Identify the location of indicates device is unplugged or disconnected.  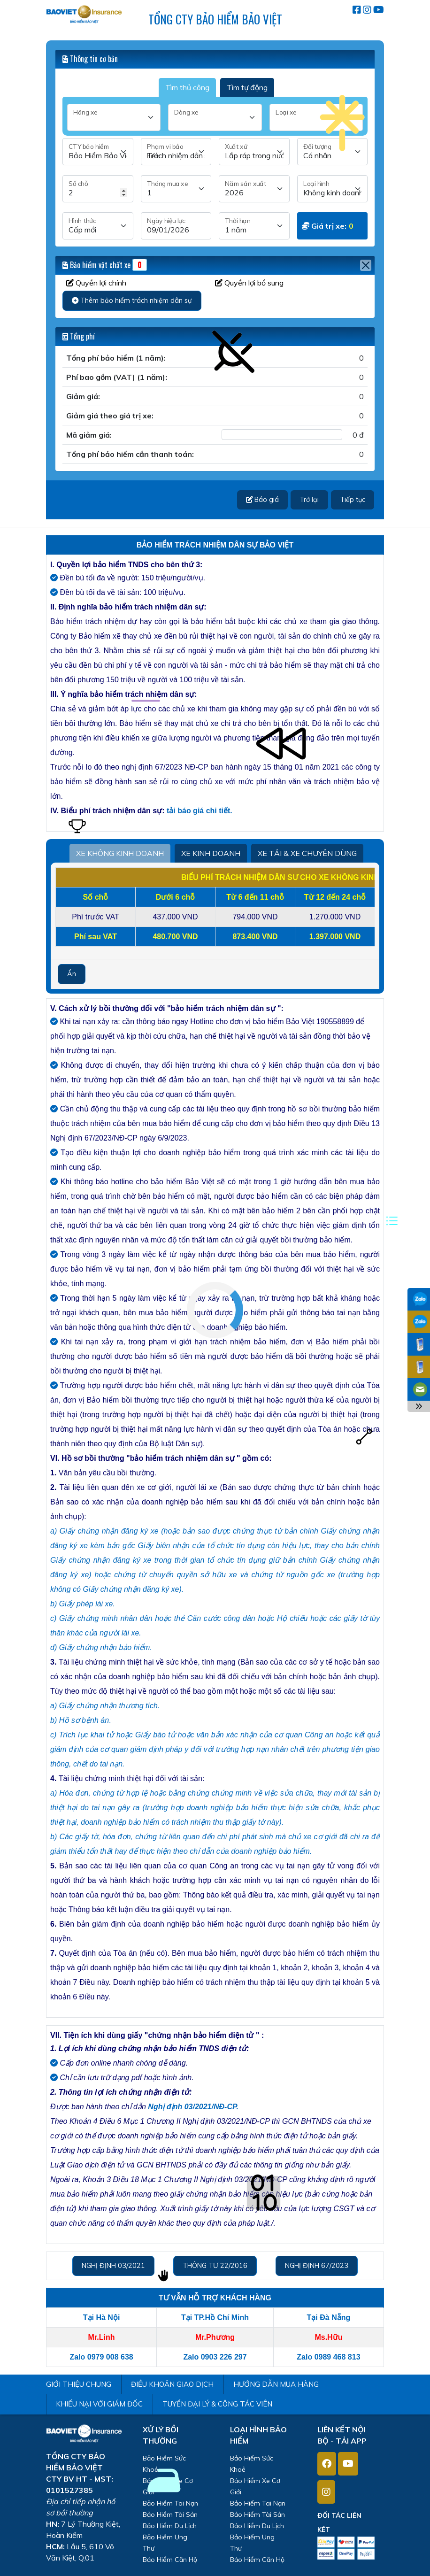
(233, 352).